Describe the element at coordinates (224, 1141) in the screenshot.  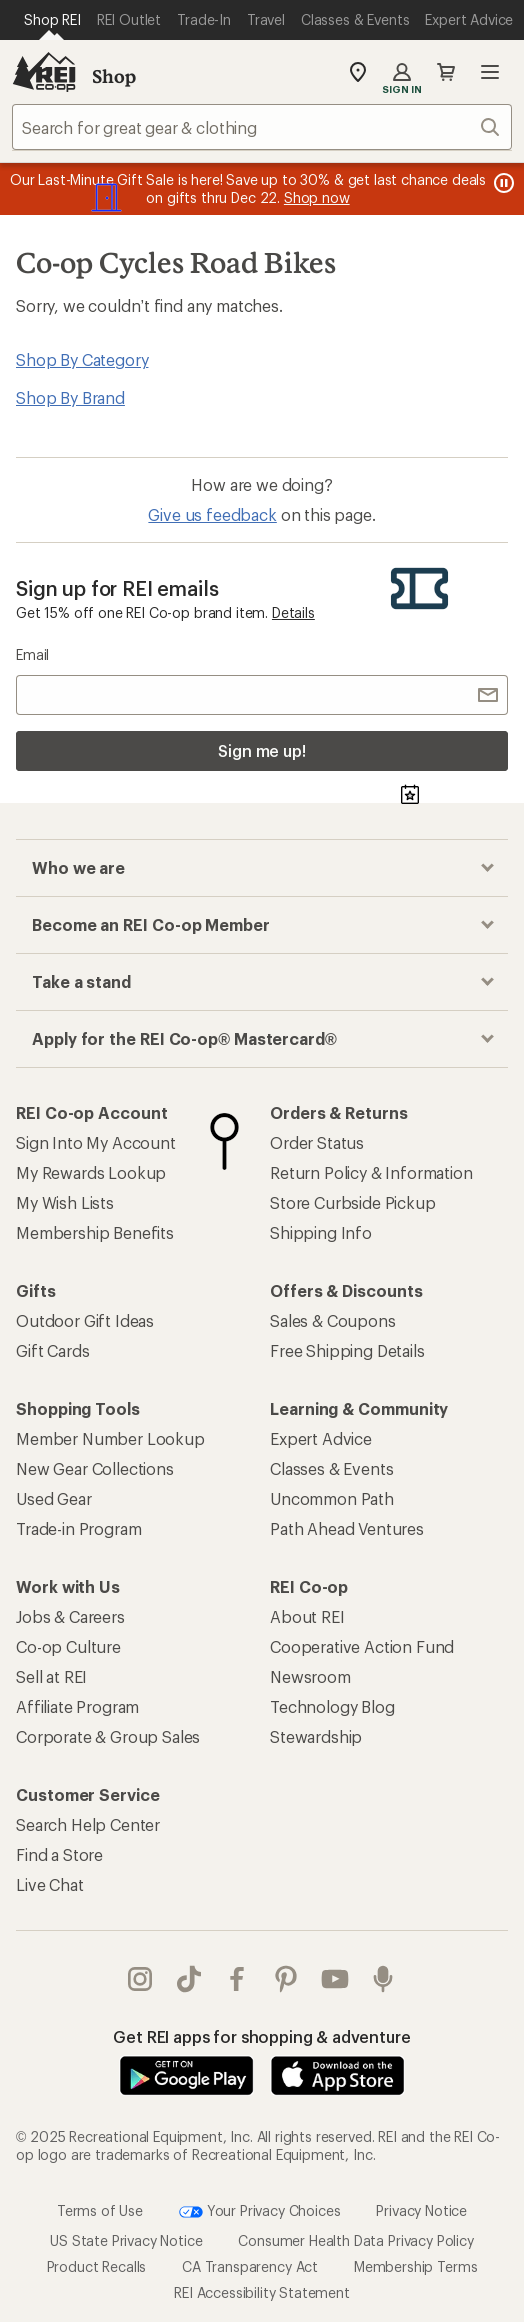
I see `mark a location on the map` at that location.